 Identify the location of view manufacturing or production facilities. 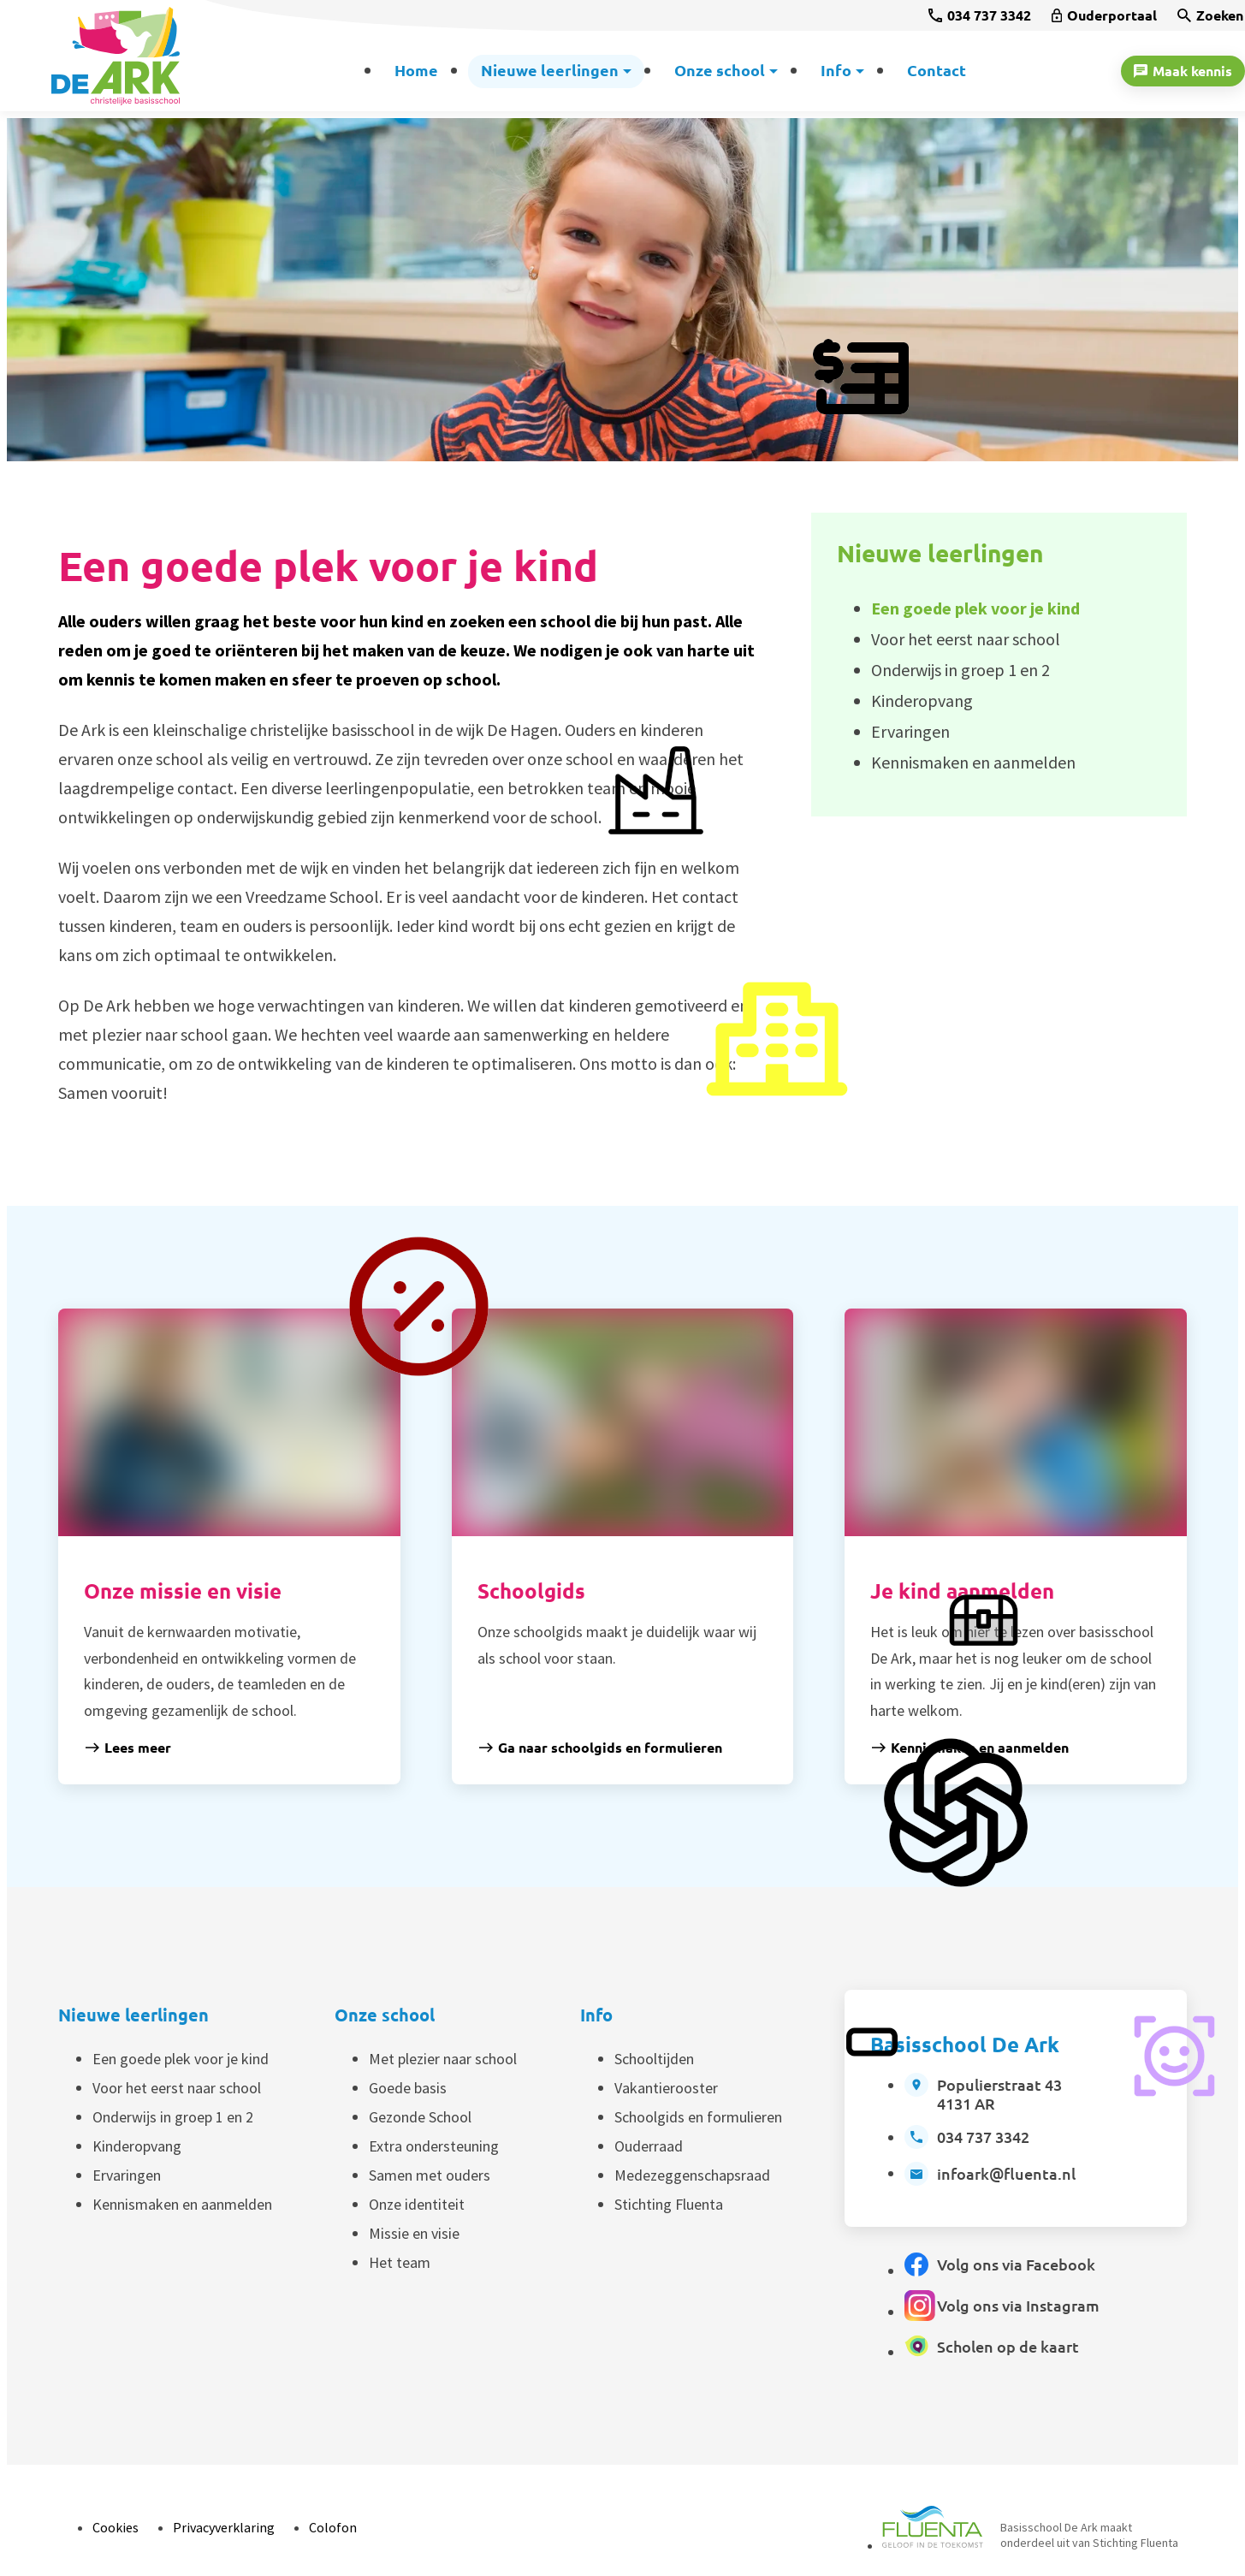
(655, 793).